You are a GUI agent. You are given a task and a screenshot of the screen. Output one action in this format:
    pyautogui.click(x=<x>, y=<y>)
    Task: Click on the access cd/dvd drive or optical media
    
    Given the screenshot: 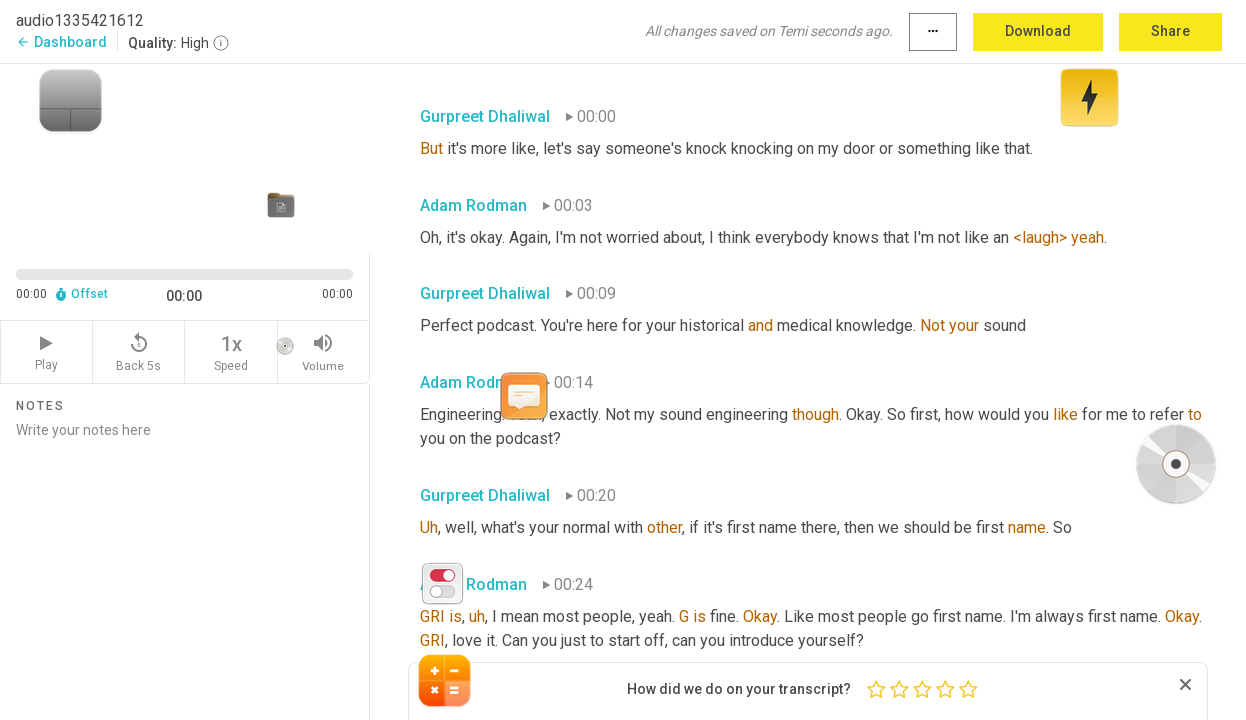 What is the action you would take?
    pyautogui.click(x=1176, y=464)
    